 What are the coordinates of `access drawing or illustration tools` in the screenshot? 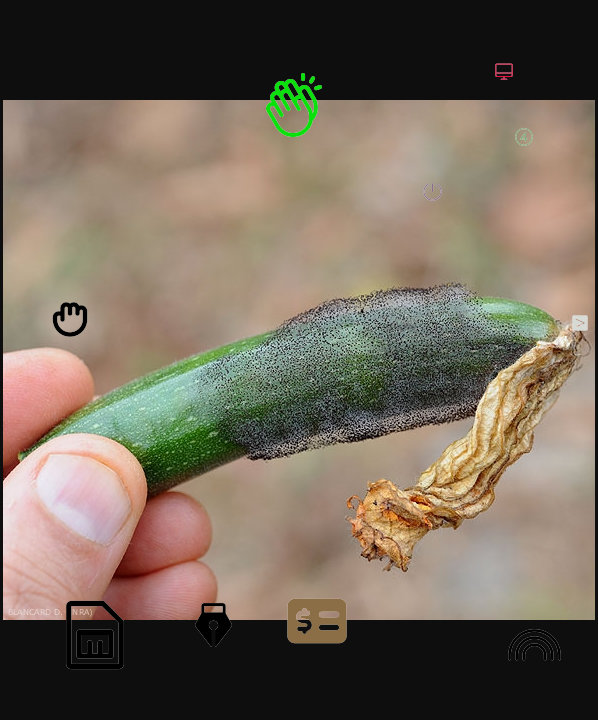 It's located at (213, 624).